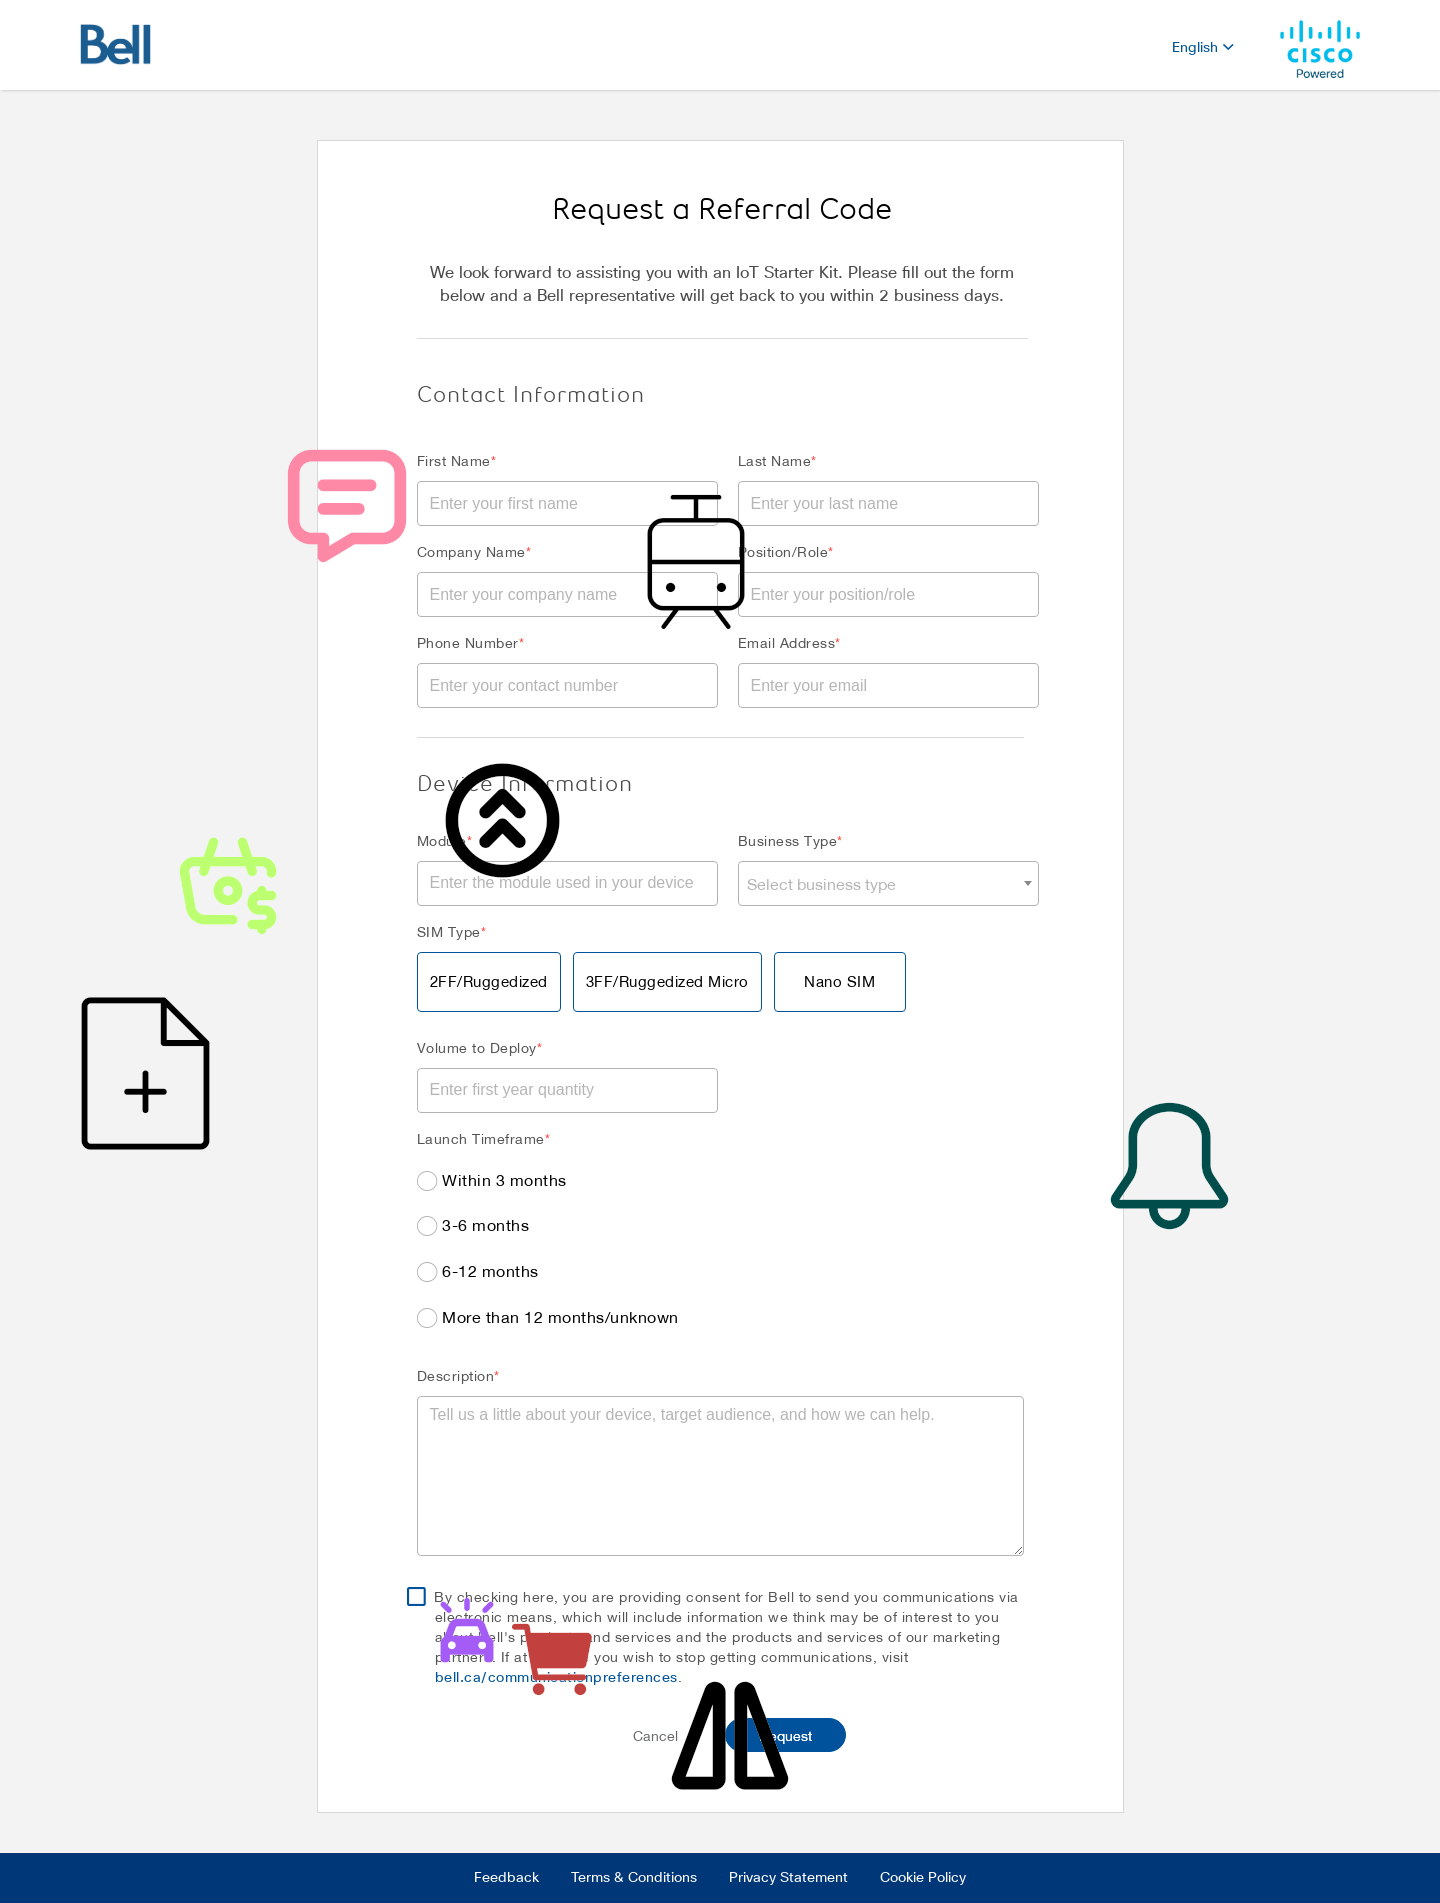 This screenshot has height=1903, width=1440. Describe the element at coordinates (502, 820) in the screenshot. I see `scroll to top of page` at that location.